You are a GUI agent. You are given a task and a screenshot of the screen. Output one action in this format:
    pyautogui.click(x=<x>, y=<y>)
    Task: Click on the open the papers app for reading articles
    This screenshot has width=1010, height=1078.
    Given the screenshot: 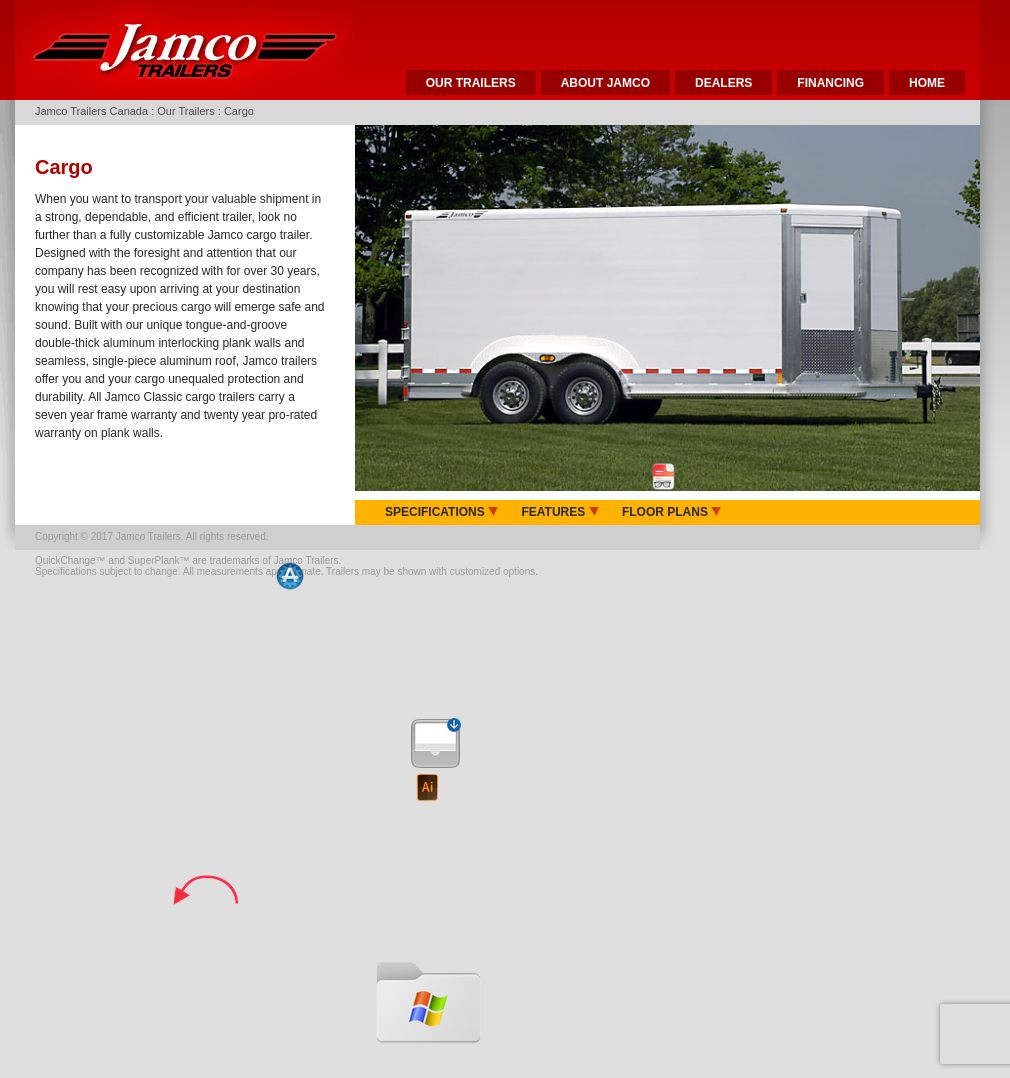 What is the action you would take?
    pyautogui.click(x=663, y=476)
    